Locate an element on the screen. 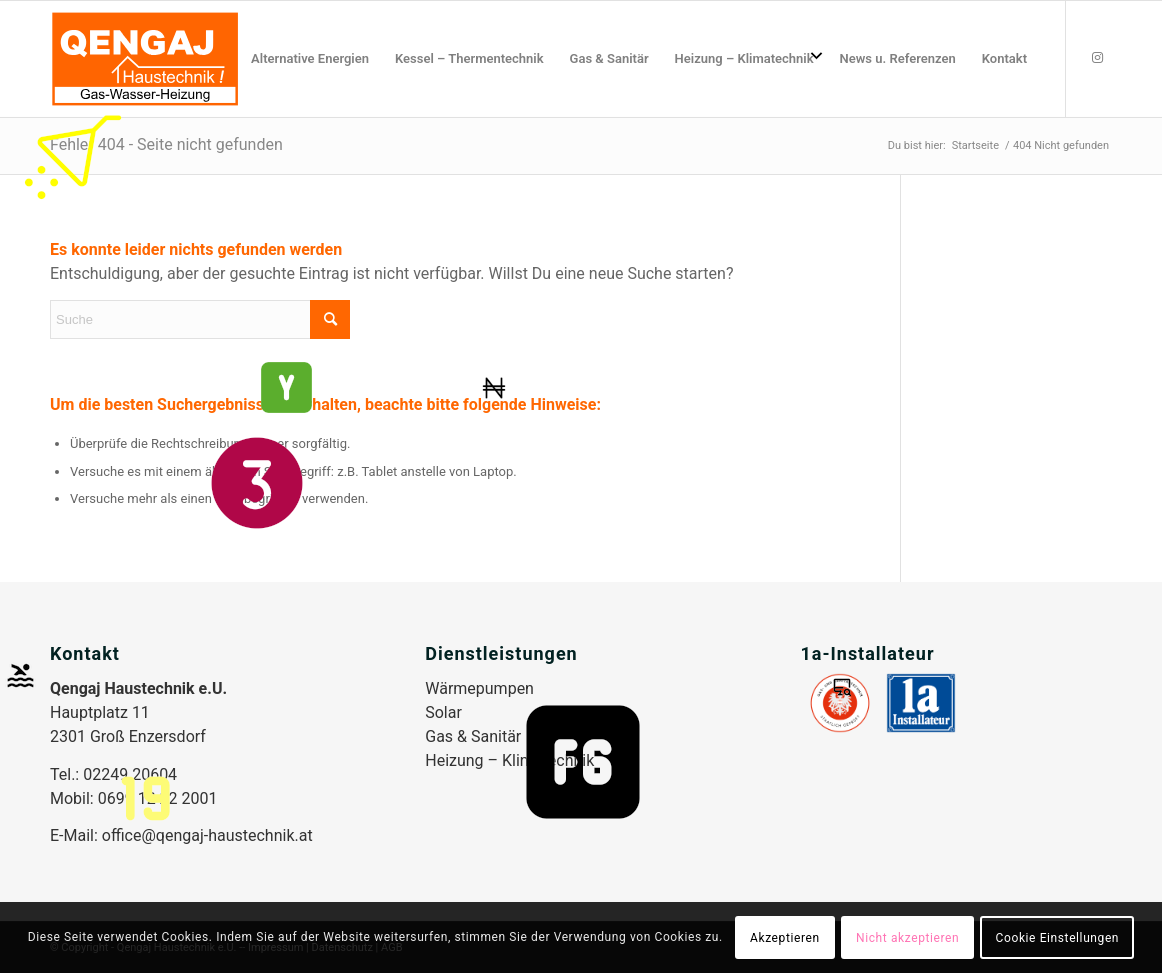 This screenshot has height=973, width=1162. represents the letter Y in a grid or keyboard interface is located at coordinates (286, 387).